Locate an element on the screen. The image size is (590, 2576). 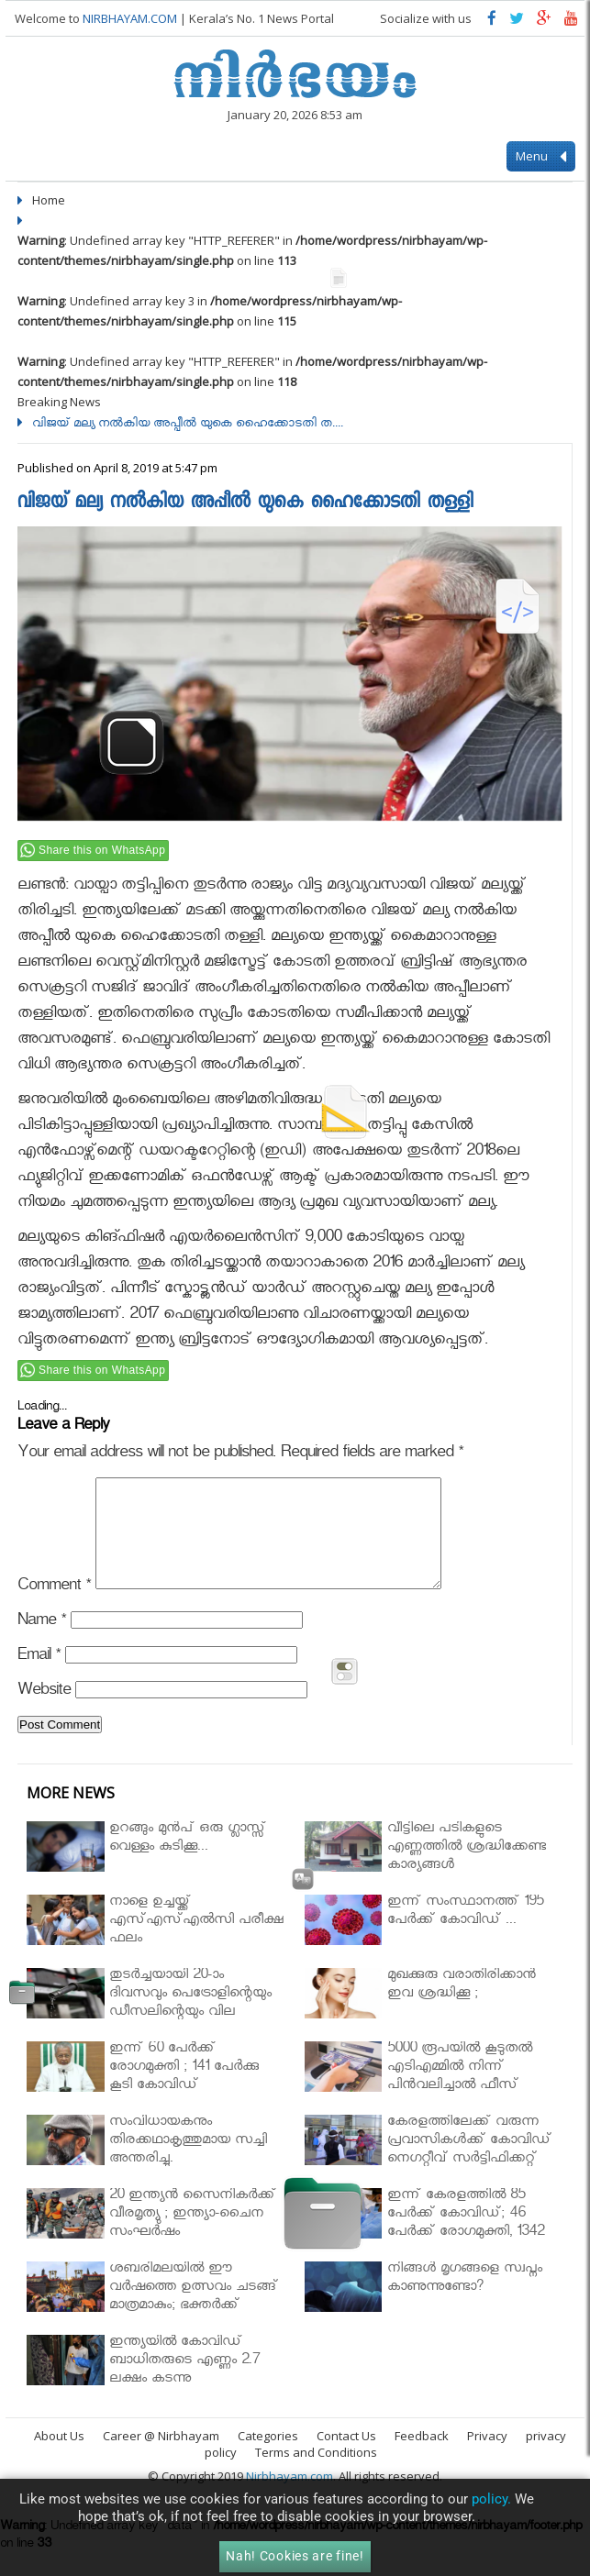
open LibreOffice application is located at coordinates (131, 742).